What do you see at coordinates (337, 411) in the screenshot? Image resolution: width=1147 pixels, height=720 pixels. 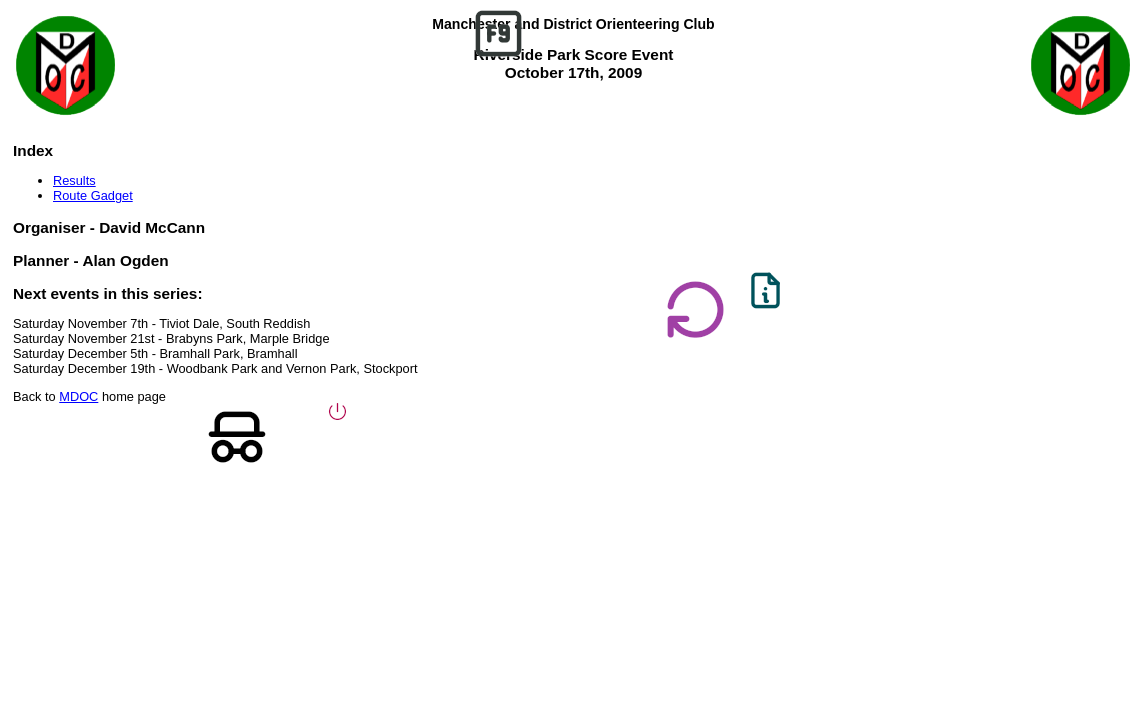 I see `turn device on or off` at bounding box center [337, 411].